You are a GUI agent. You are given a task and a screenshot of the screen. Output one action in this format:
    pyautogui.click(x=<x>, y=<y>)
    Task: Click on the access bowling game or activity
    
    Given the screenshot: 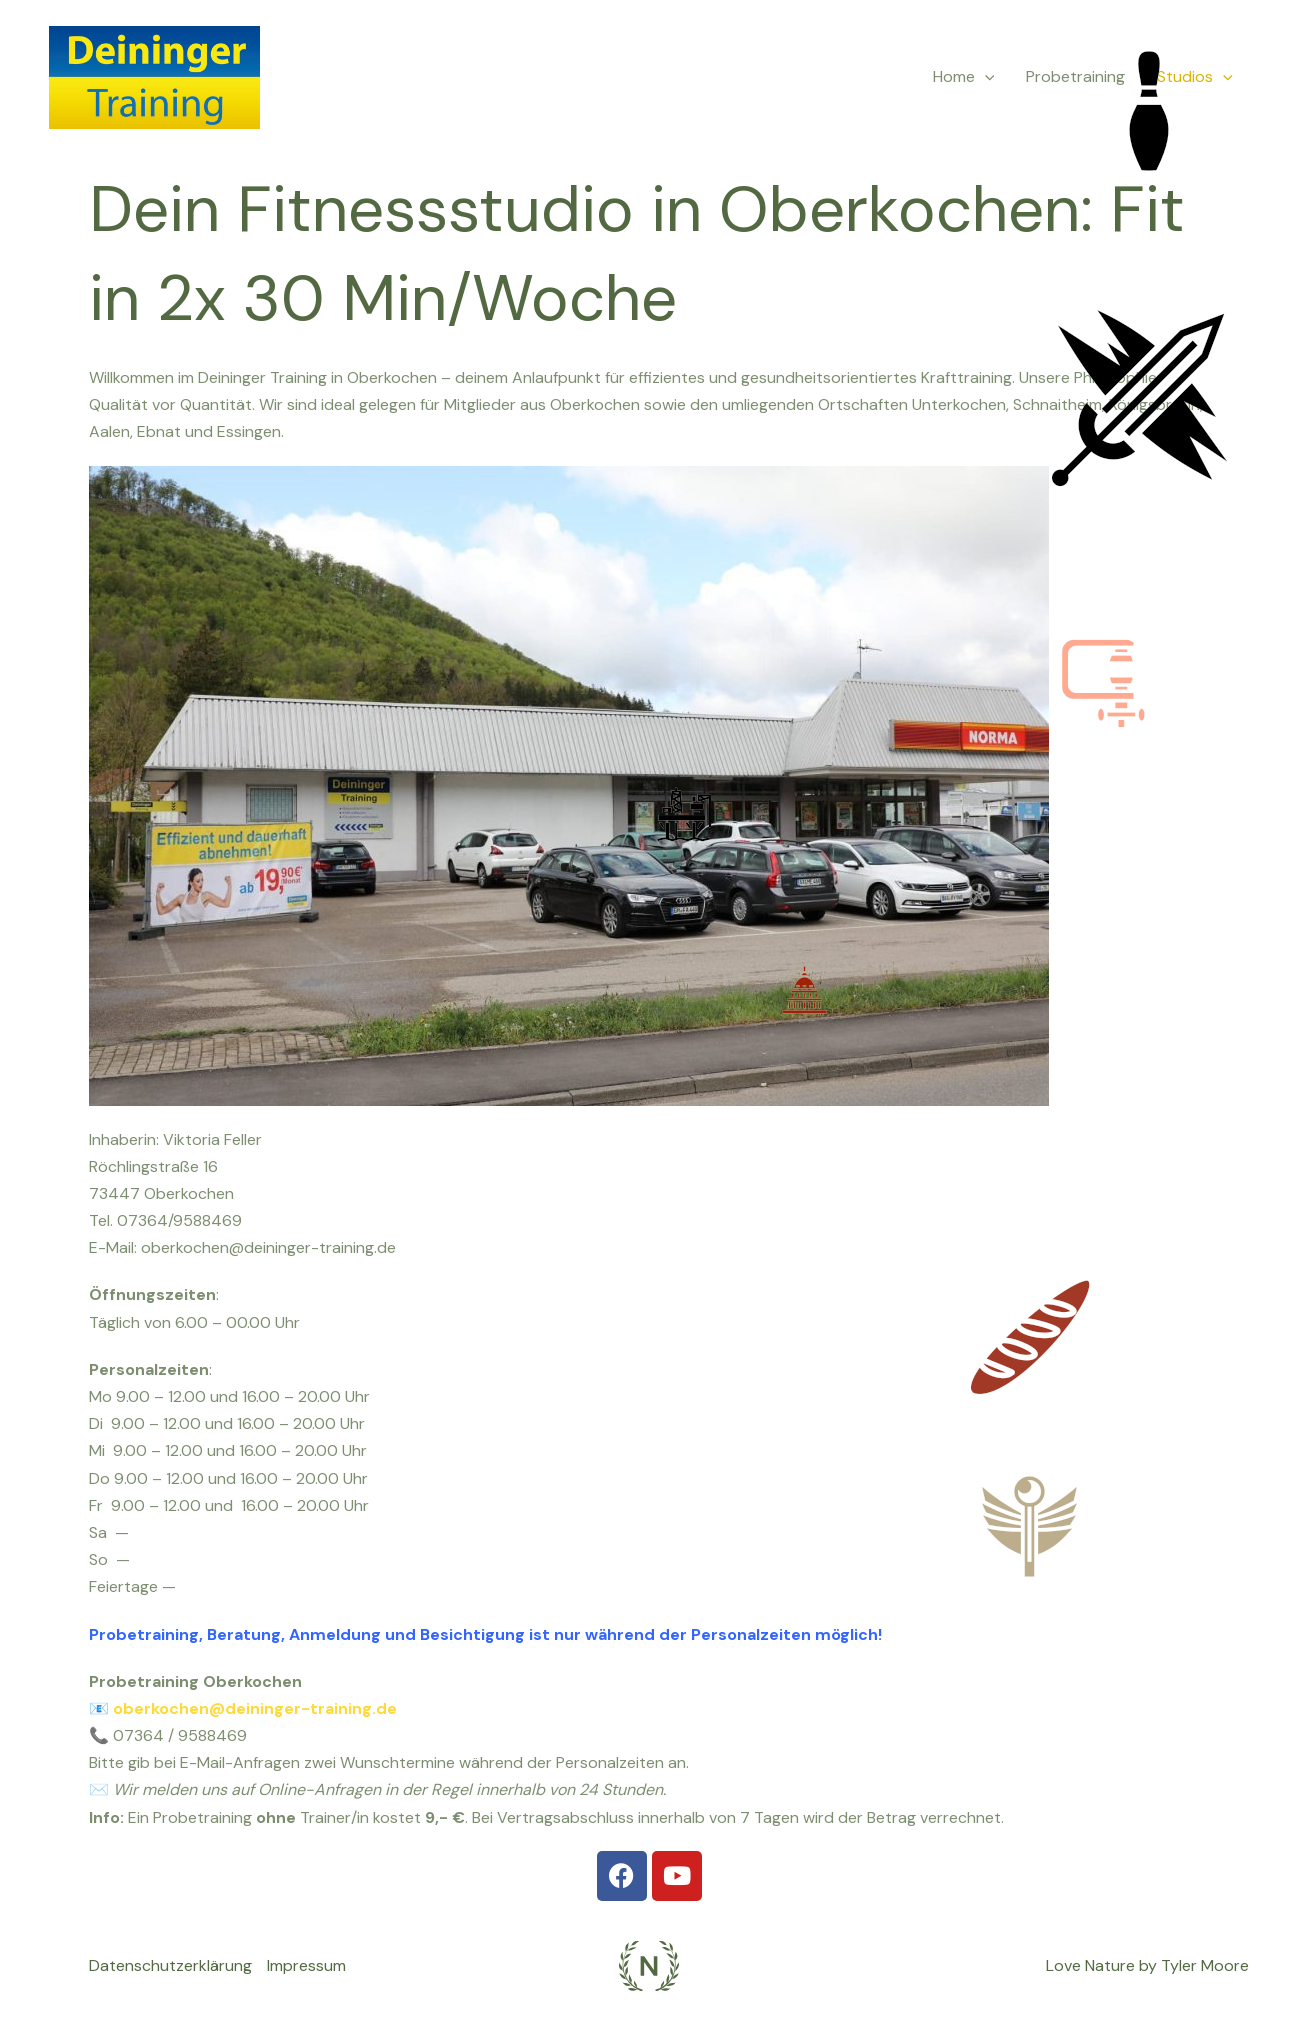 What is the action you would take?
    pyautogui.click(x=1149, y=111)
    